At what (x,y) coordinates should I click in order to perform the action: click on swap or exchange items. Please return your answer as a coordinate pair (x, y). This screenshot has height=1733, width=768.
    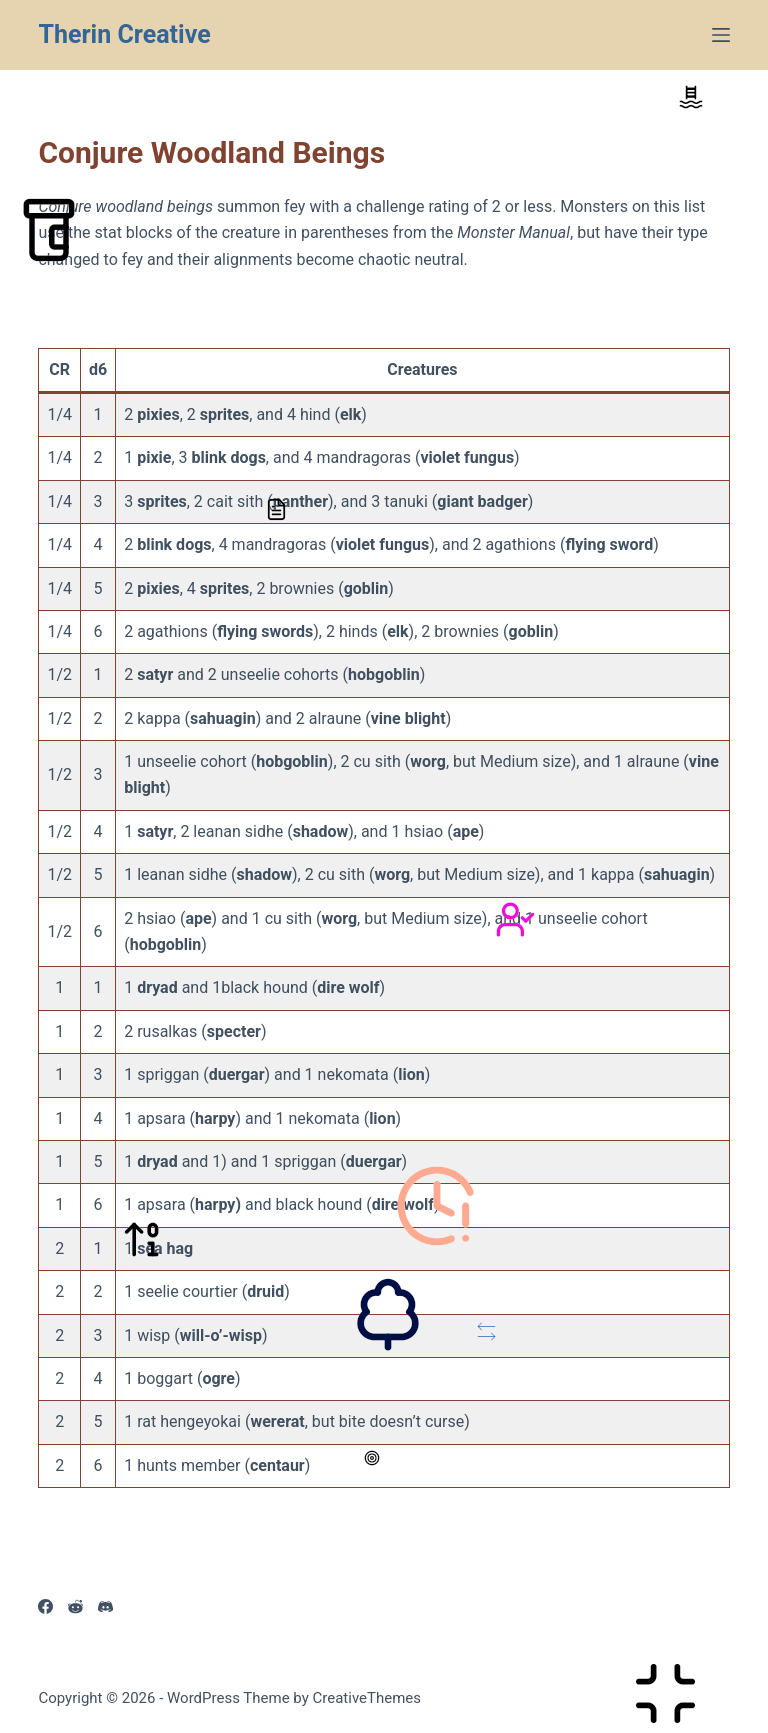
    Looking at the image, I should click on (486, 1331).